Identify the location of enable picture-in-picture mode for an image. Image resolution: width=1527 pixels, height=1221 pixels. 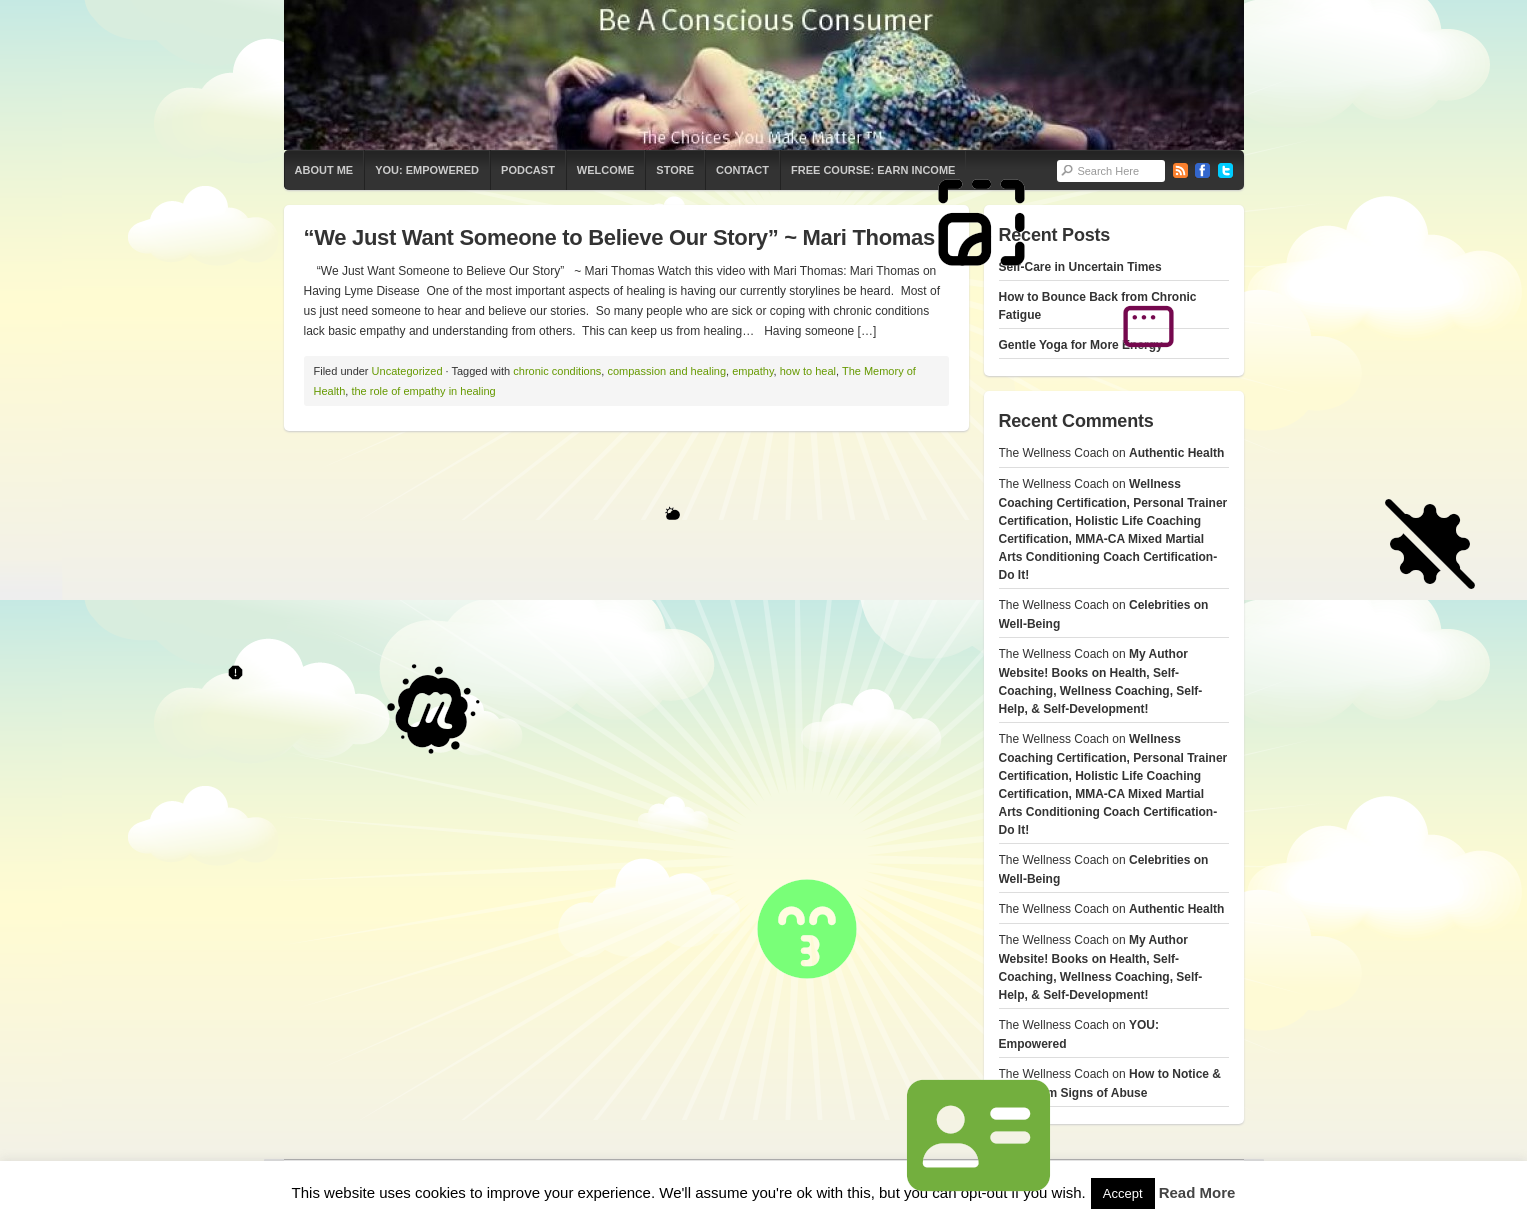
(981, 222).